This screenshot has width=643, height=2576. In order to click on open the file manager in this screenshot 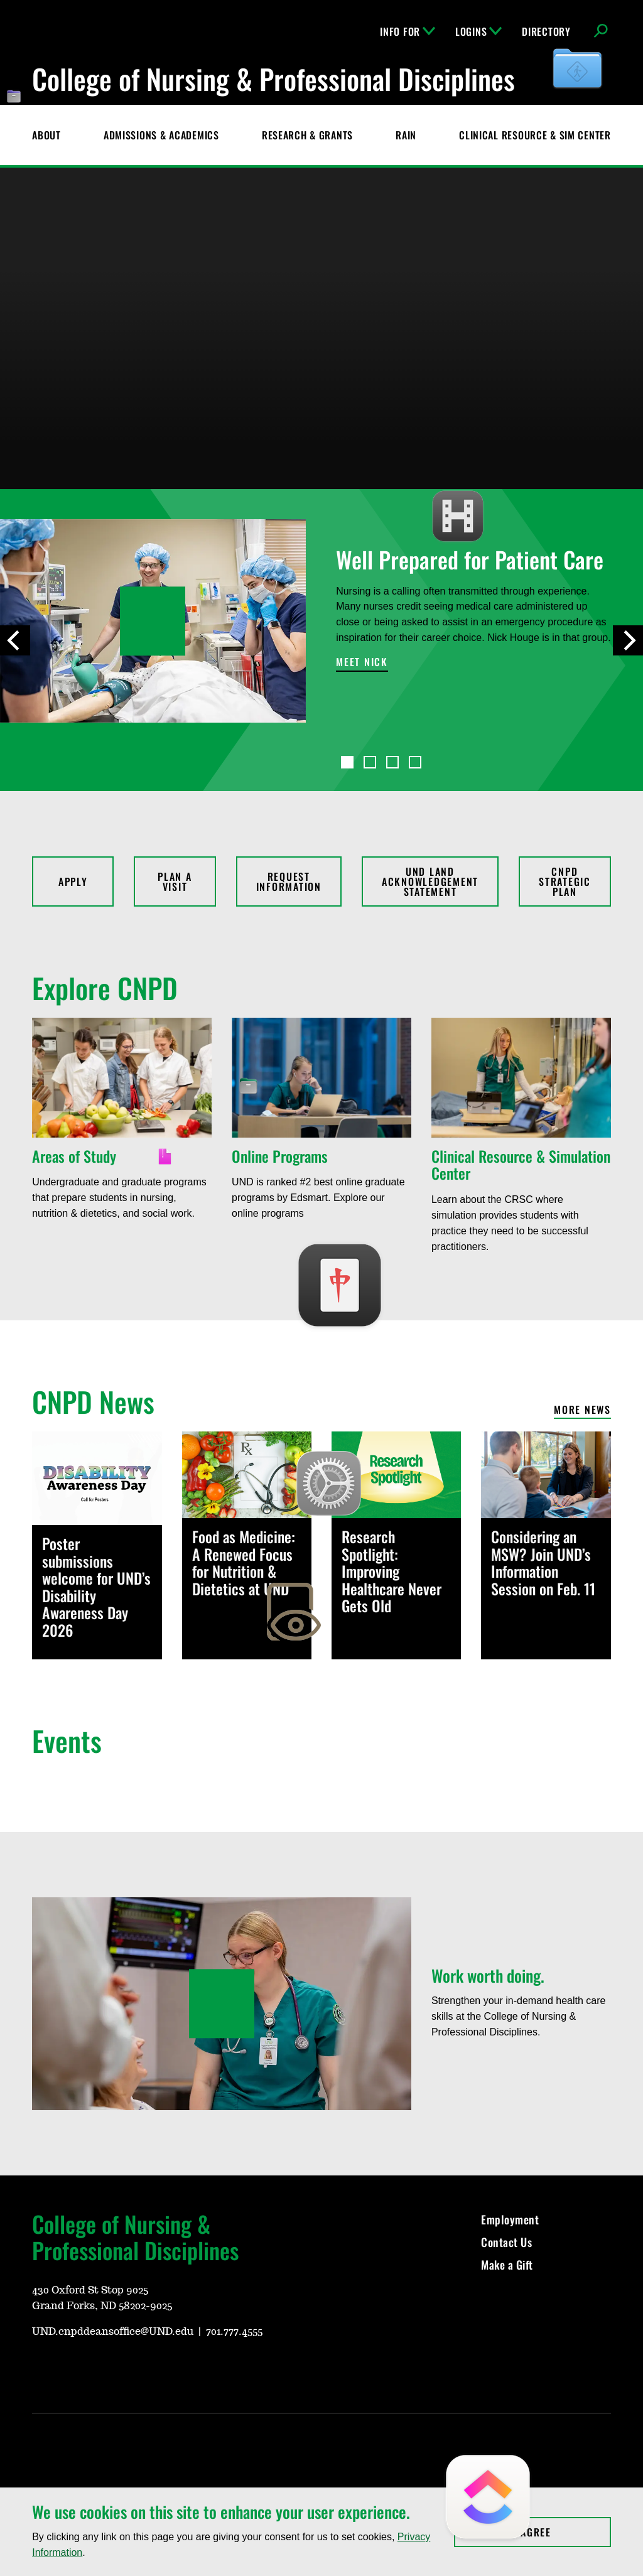, I will do `click(248, 1086)`.